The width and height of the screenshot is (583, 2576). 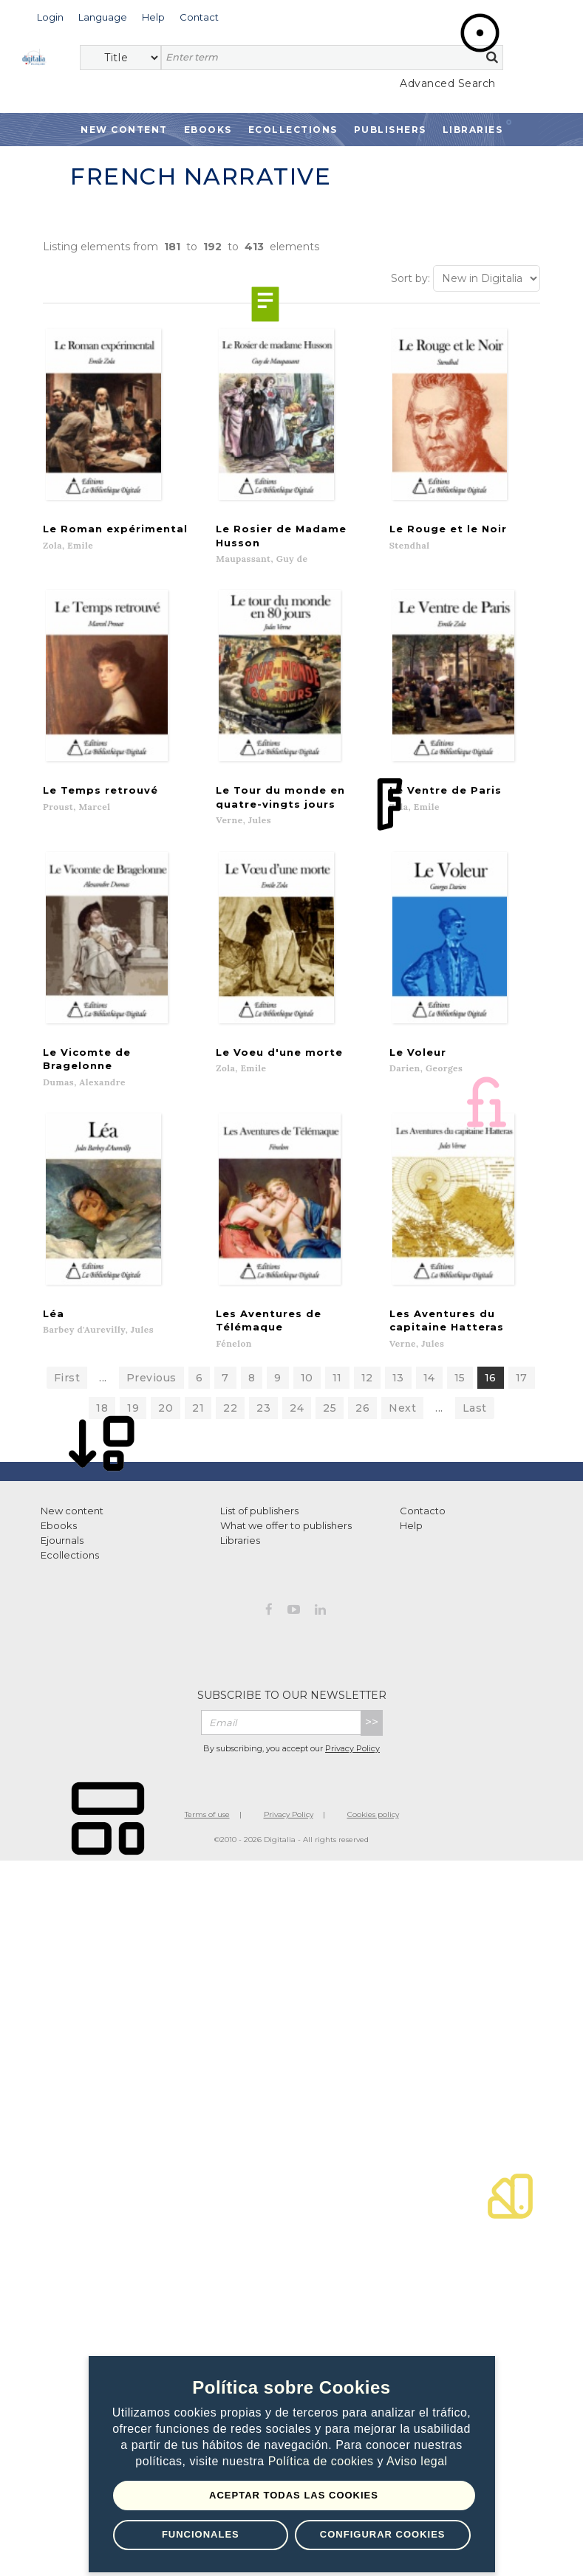 What do you see at coordinates (108, 1818) in the screenshot?
I see `select a page layout template` at bounding box center [108, 1818].